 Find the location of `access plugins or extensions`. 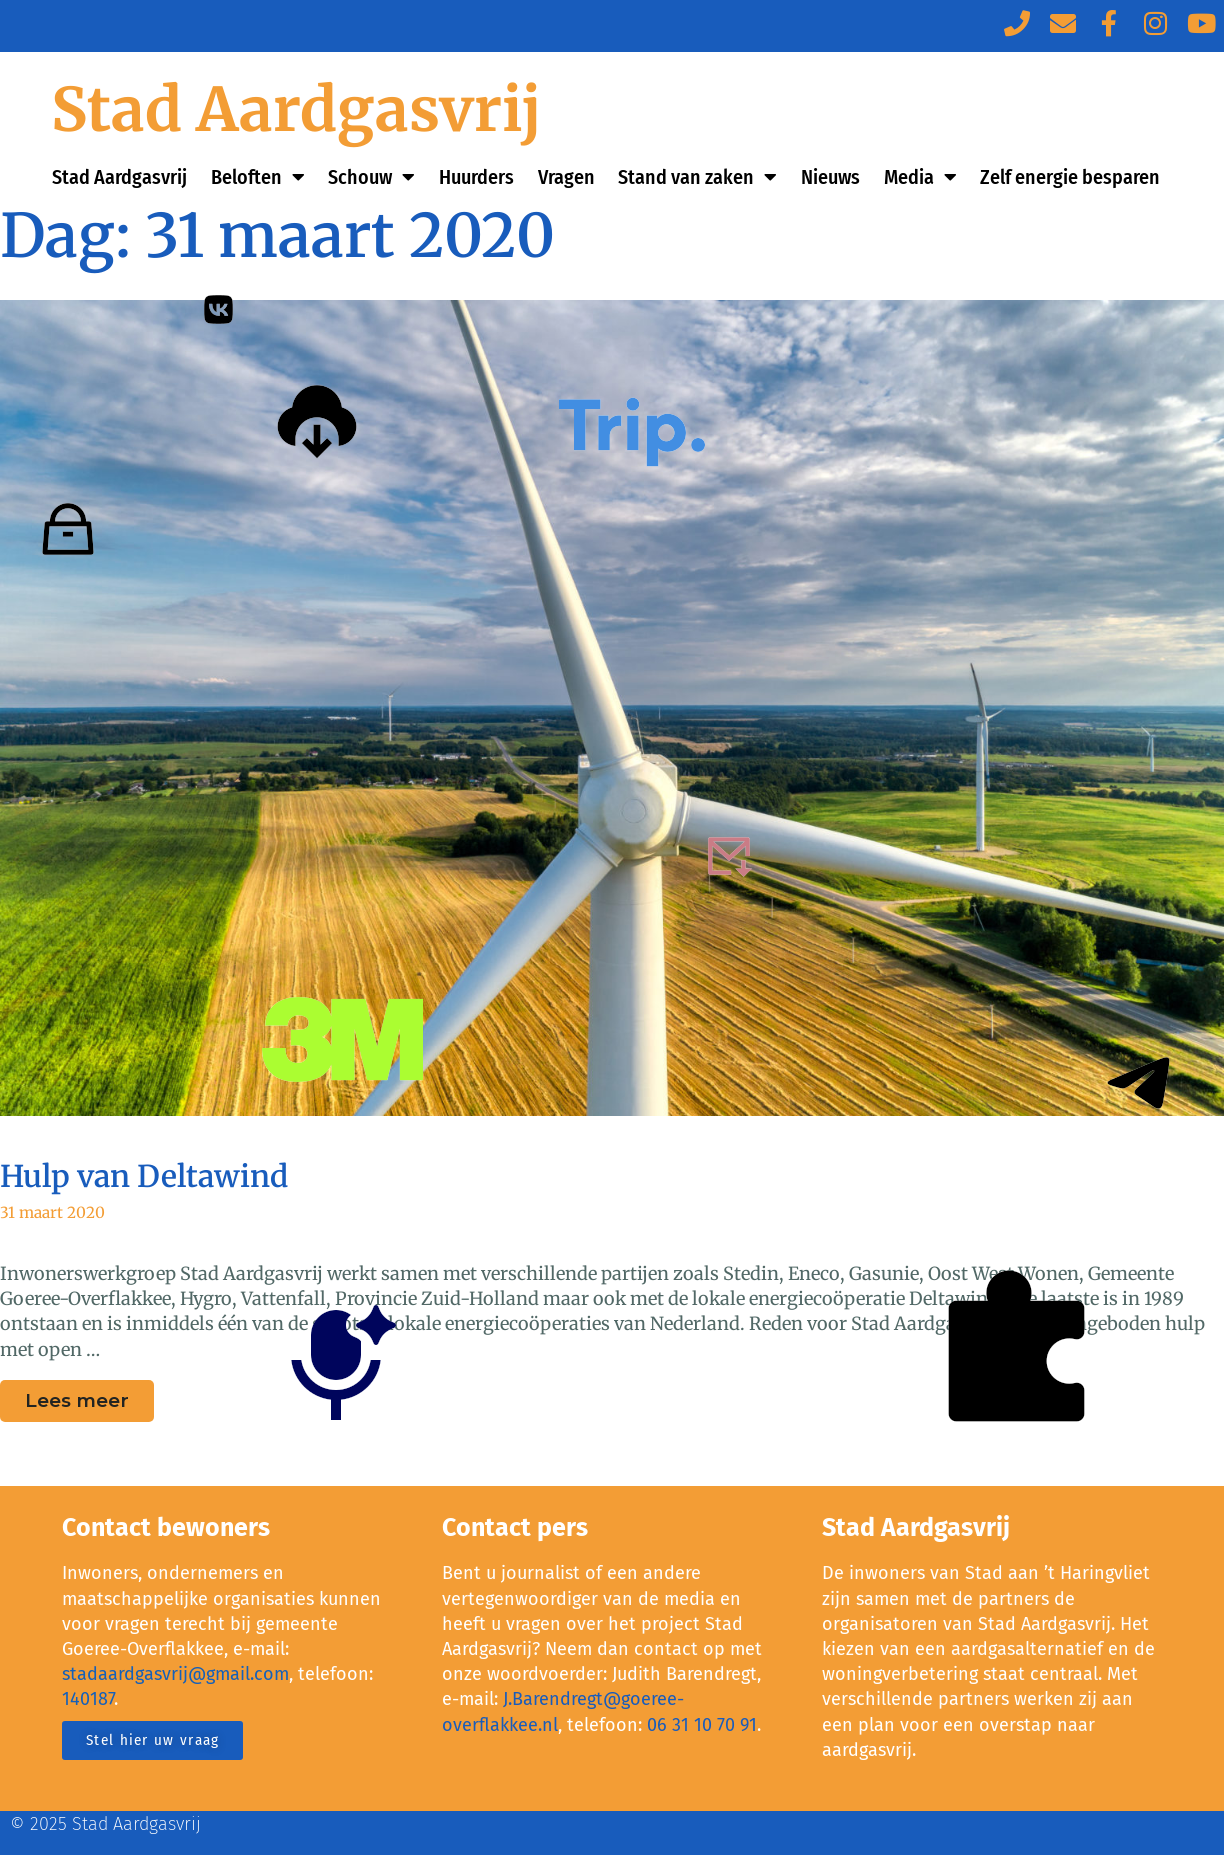

access plugins or extensions is located at coordinates (1016, 1353).